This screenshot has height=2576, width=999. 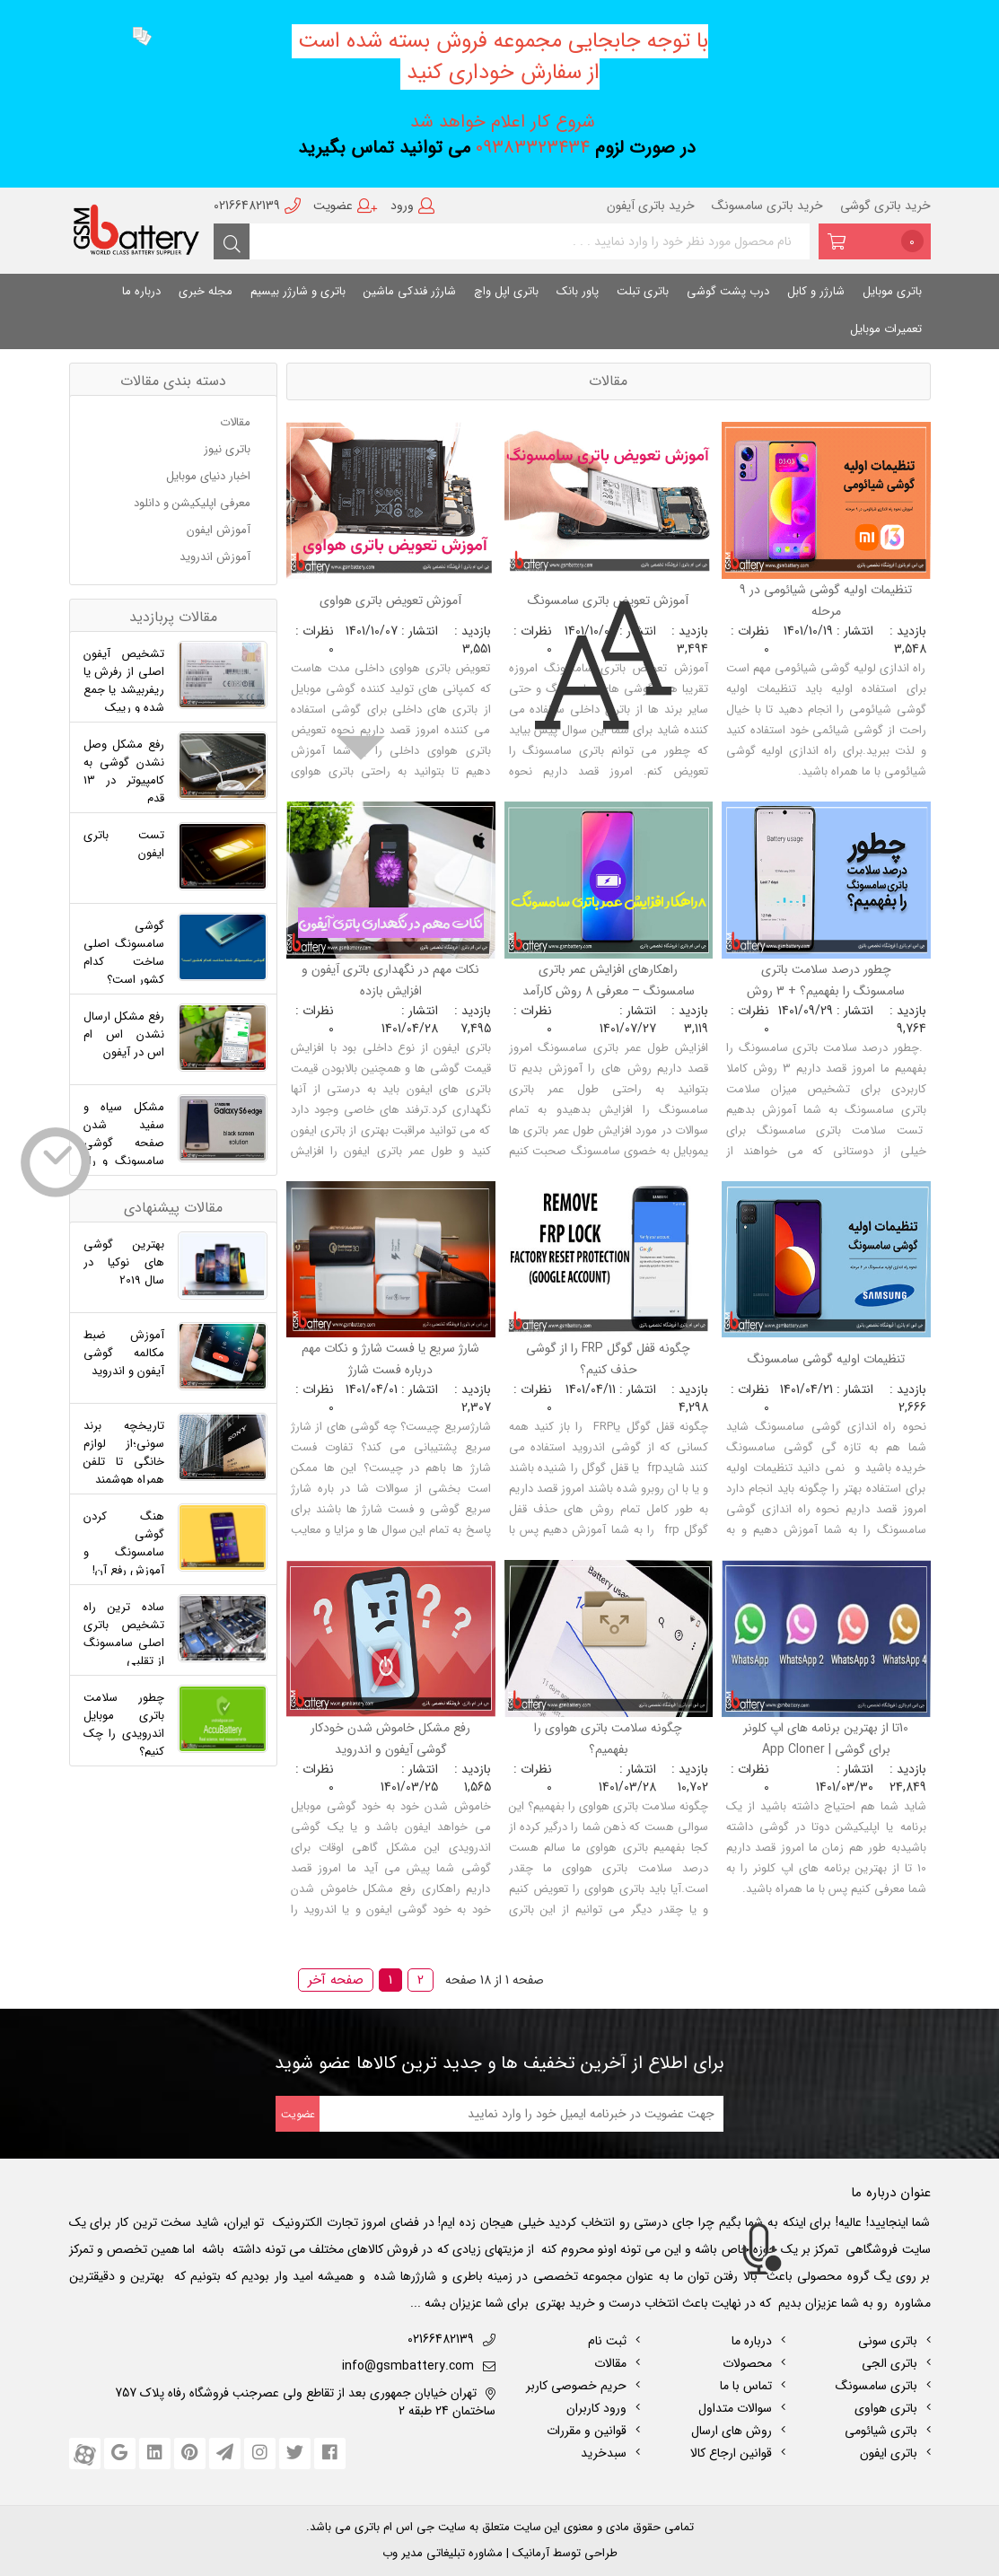 I want to click on access your public shared folder, so click(x=614, y=1622).